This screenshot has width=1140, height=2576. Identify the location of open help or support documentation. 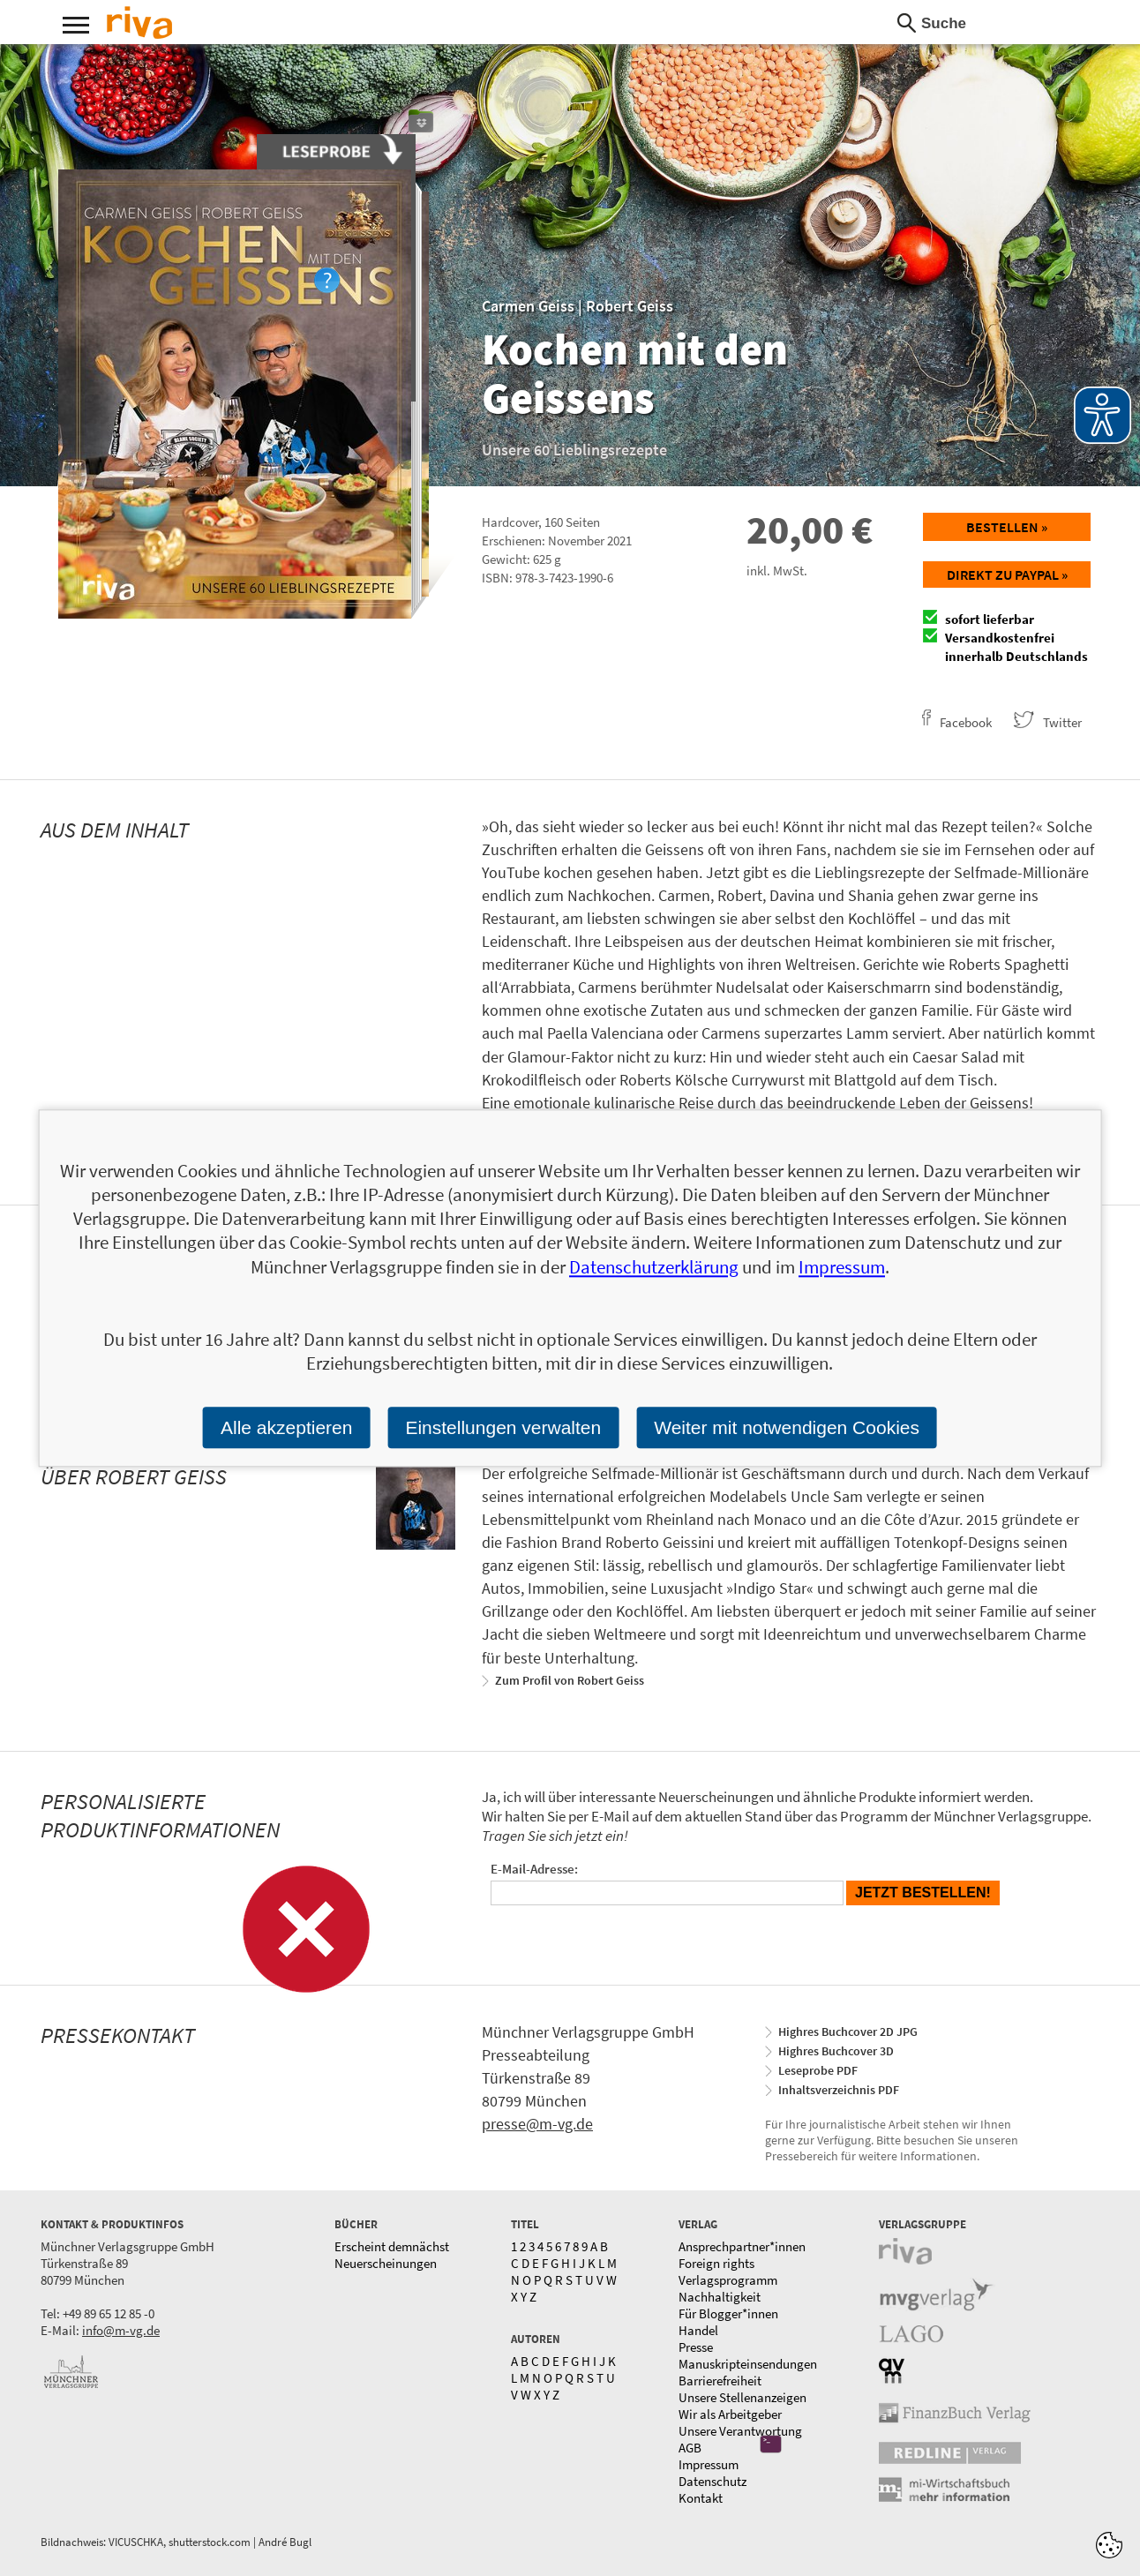
(326, 280).